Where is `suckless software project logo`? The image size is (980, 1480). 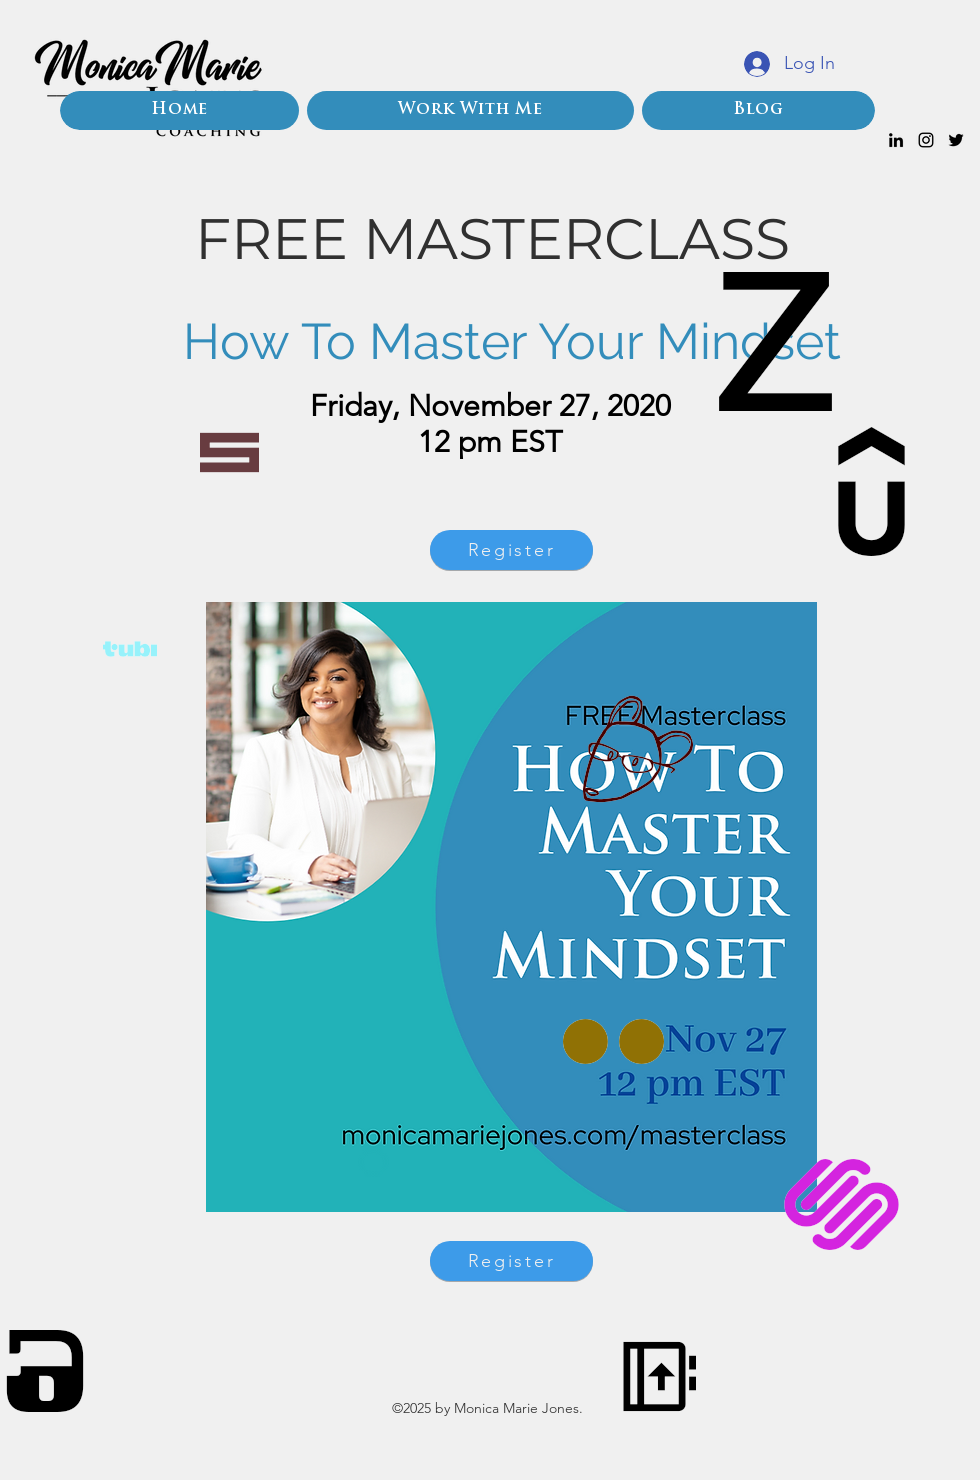
suckless software project logo is located at coordinates (229, 452).